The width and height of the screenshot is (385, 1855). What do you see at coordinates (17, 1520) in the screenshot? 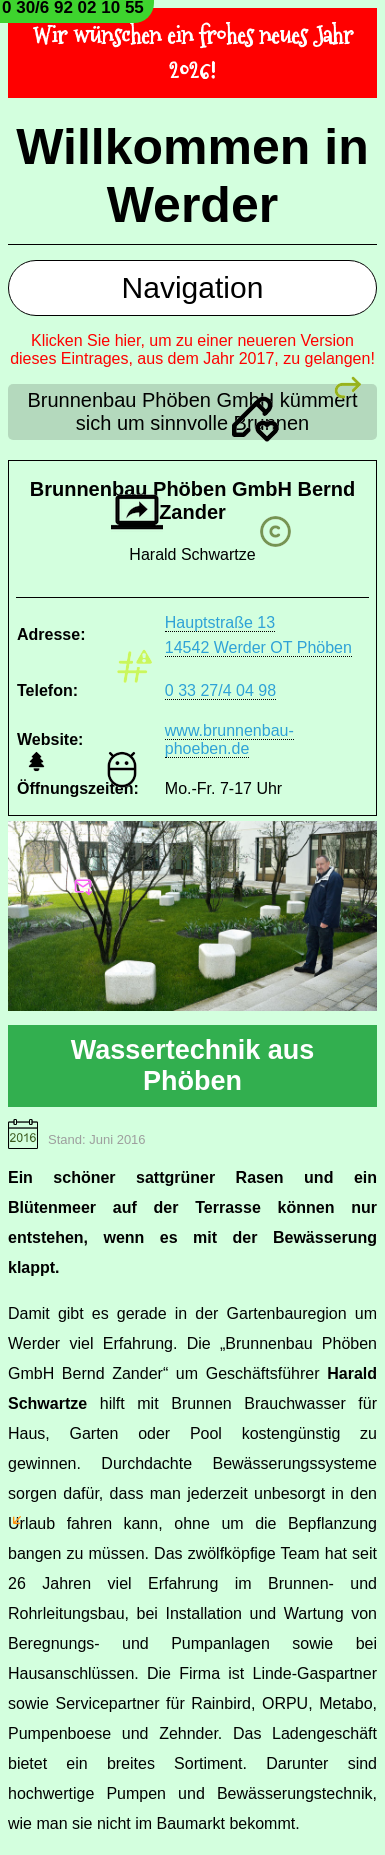
I see `navigate to previous or lower-left content` at bounding box center [17, 1520].